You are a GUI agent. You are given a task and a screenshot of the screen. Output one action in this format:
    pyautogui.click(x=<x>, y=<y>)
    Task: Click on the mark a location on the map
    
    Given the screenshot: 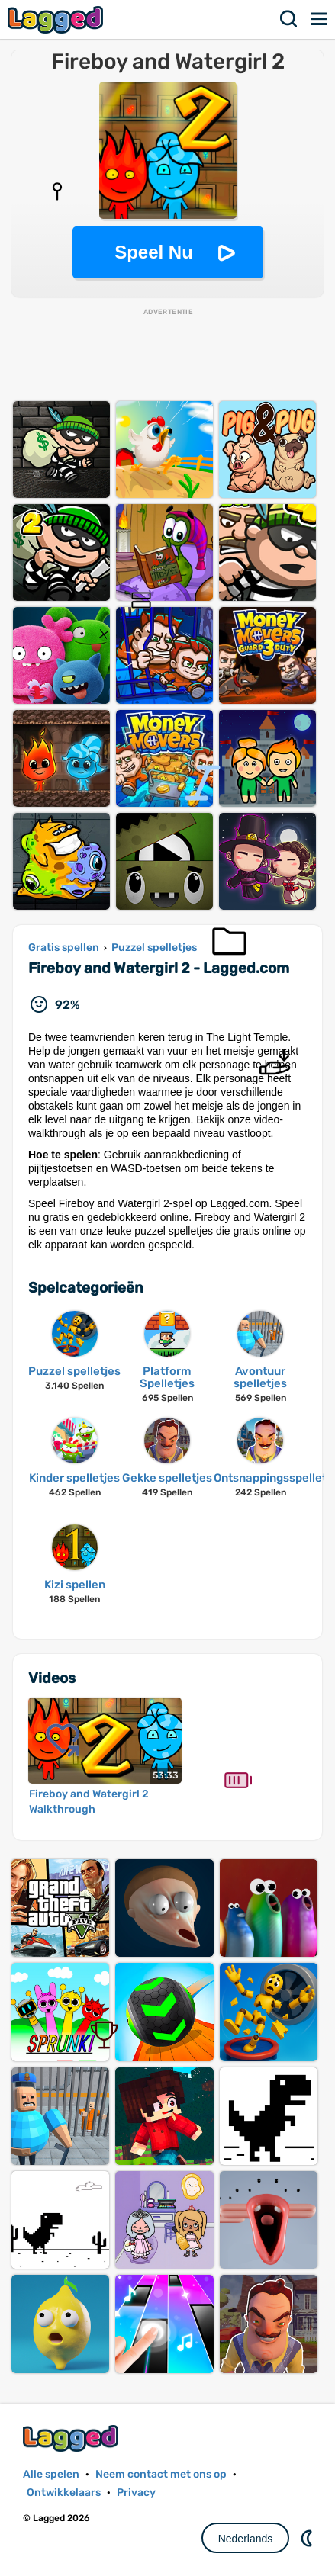 What is the action you would take?
    pyautogui.click(x=57, y=191)
    